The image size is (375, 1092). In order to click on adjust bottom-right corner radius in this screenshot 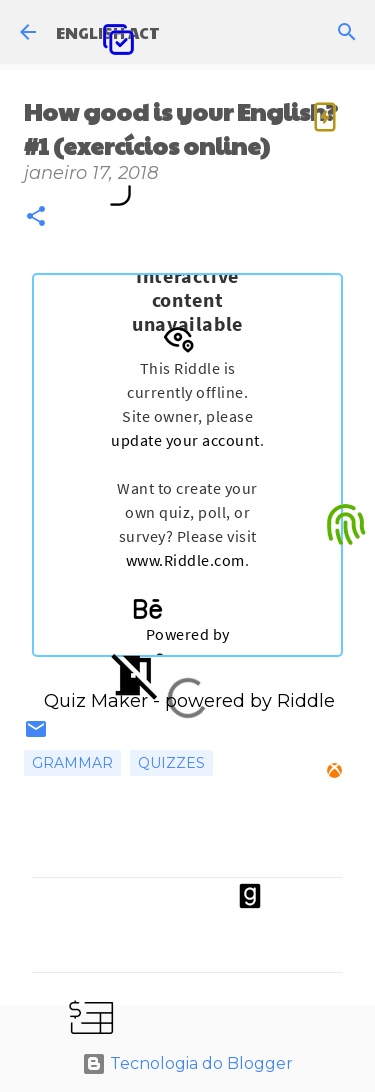, I will do `click(120, 195)`.